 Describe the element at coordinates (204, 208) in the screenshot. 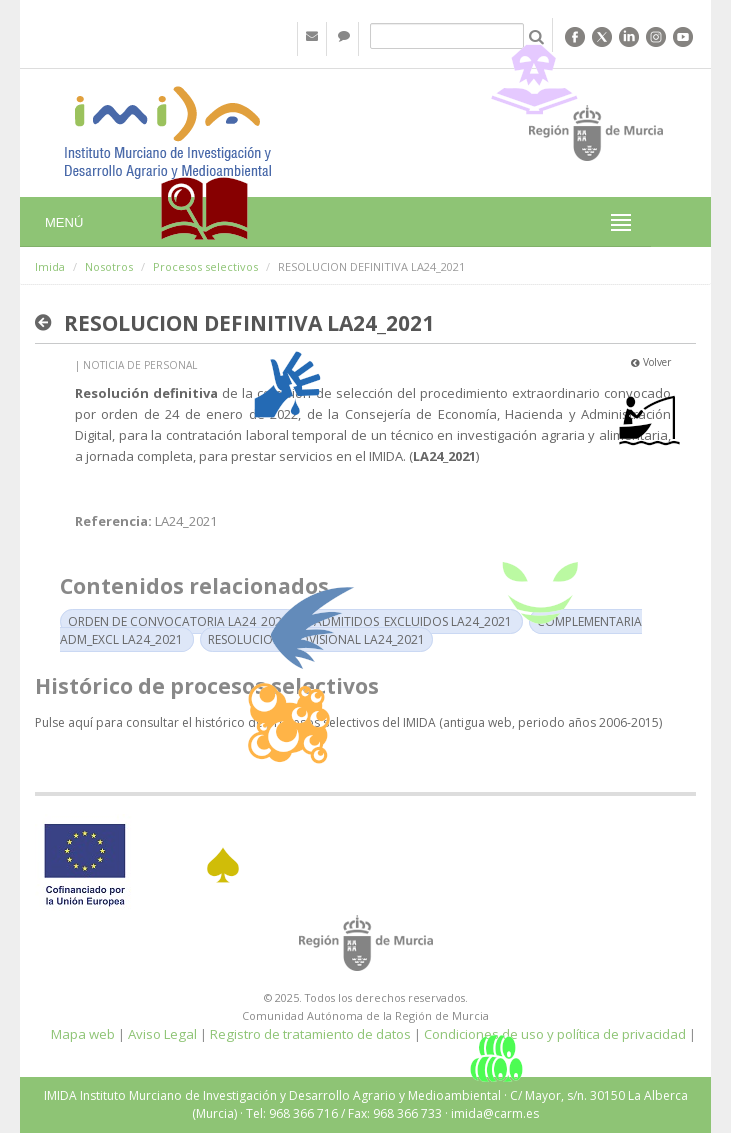

I see `search through archived documents` at that location.